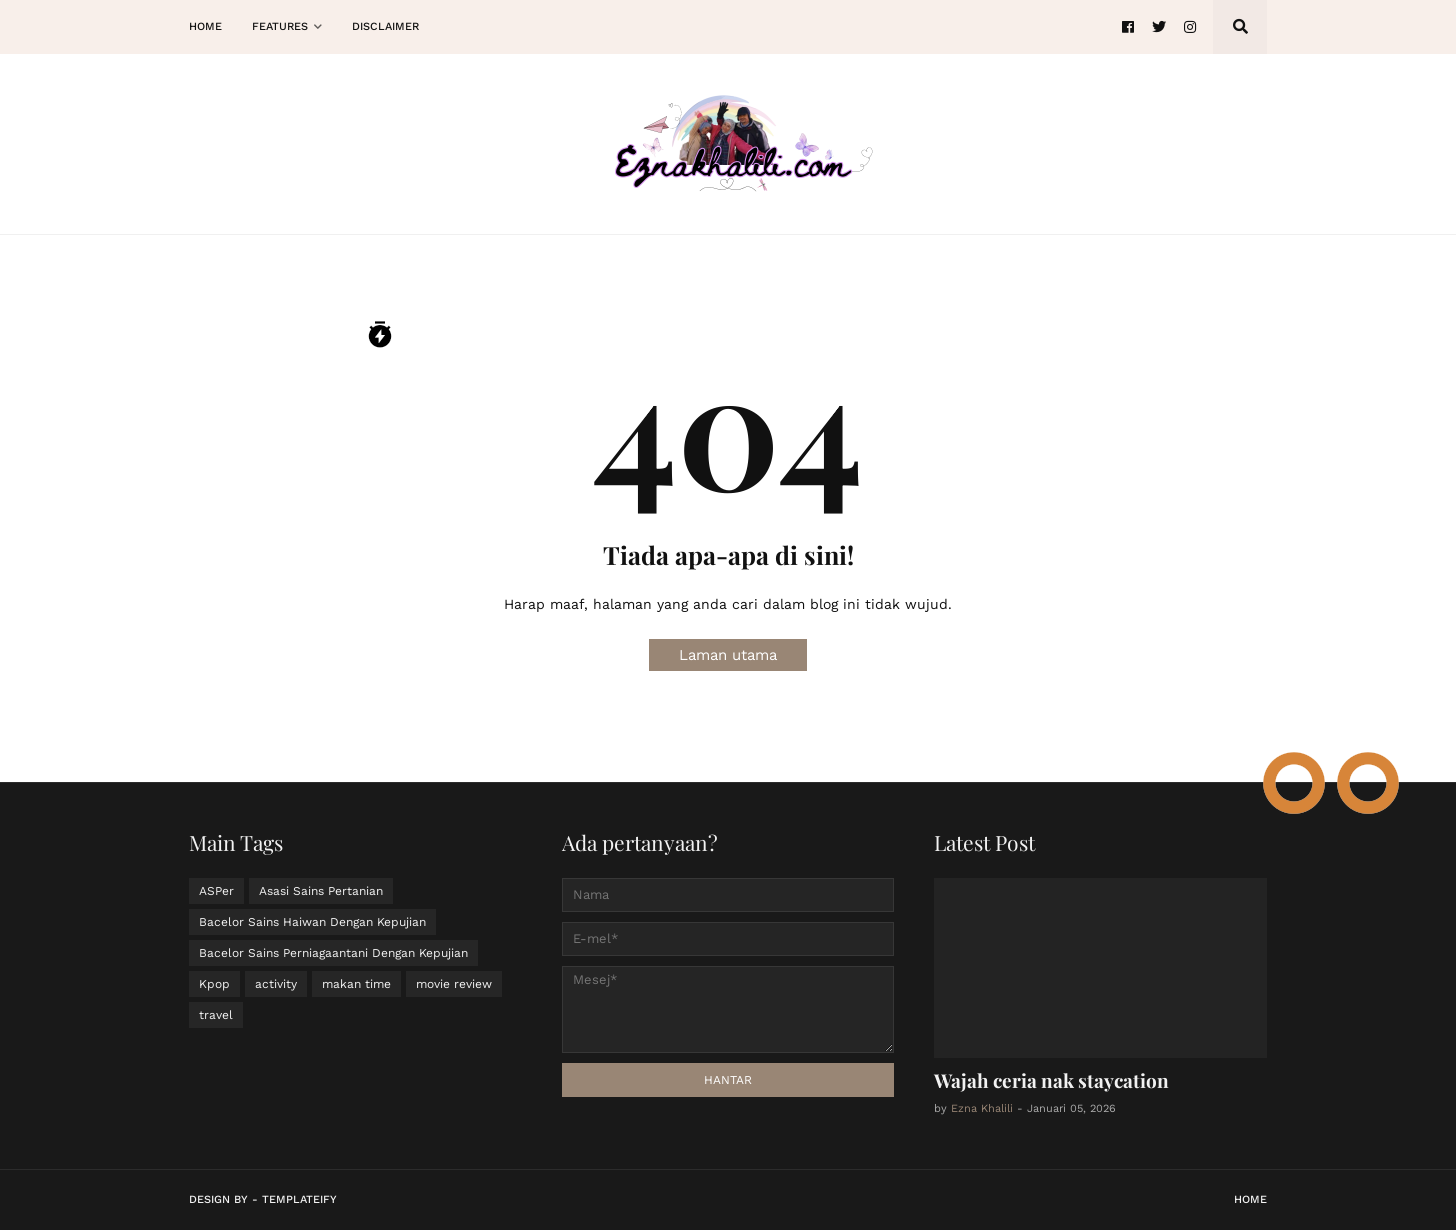  Describe the element at coordinates (1331, 783) in the screenshot. I see `open flickr app` at that location.